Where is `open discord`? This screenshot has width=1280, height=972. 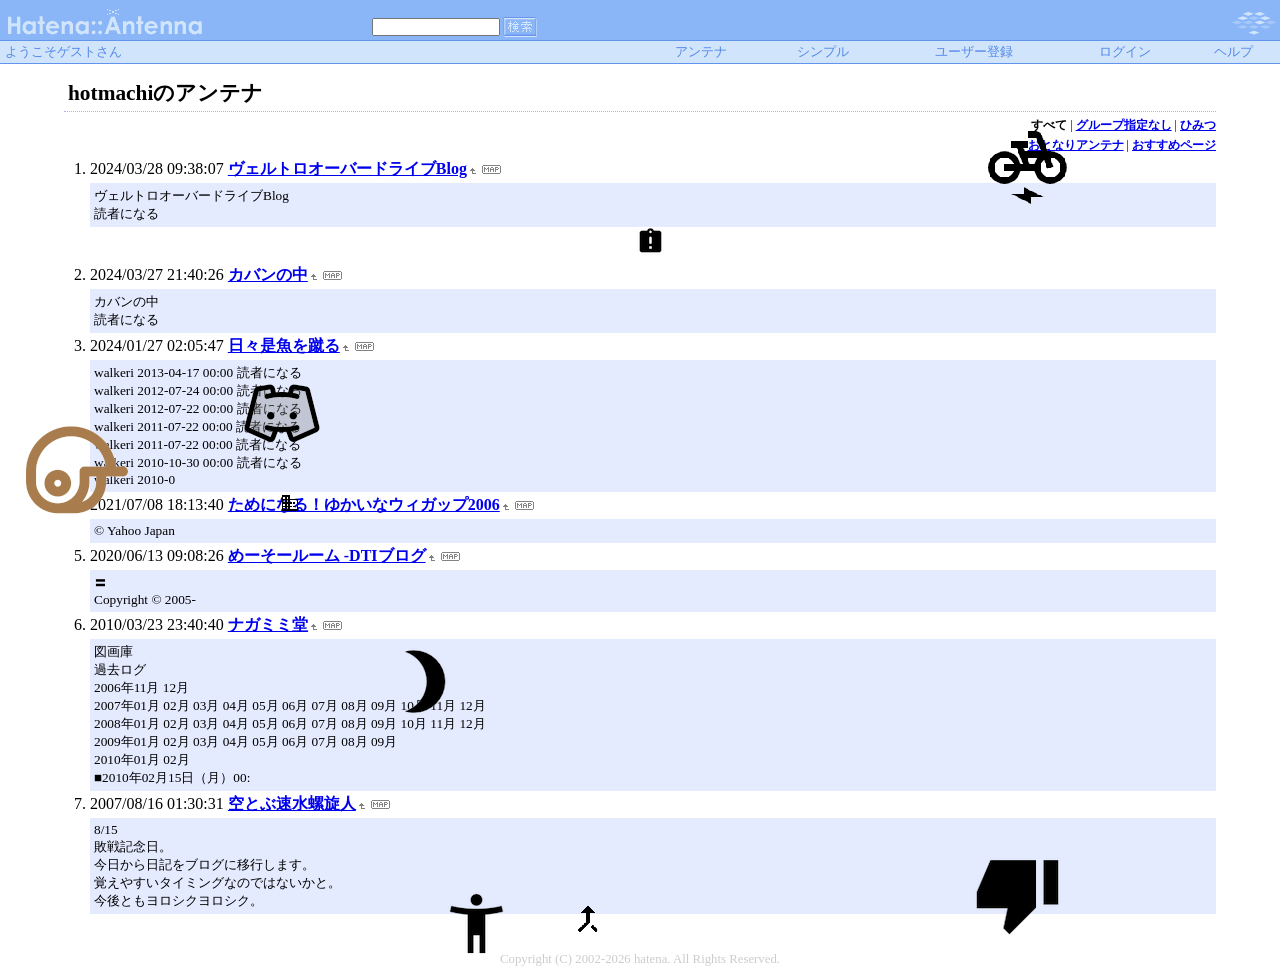 open discord is located at coordinates (282, 412).